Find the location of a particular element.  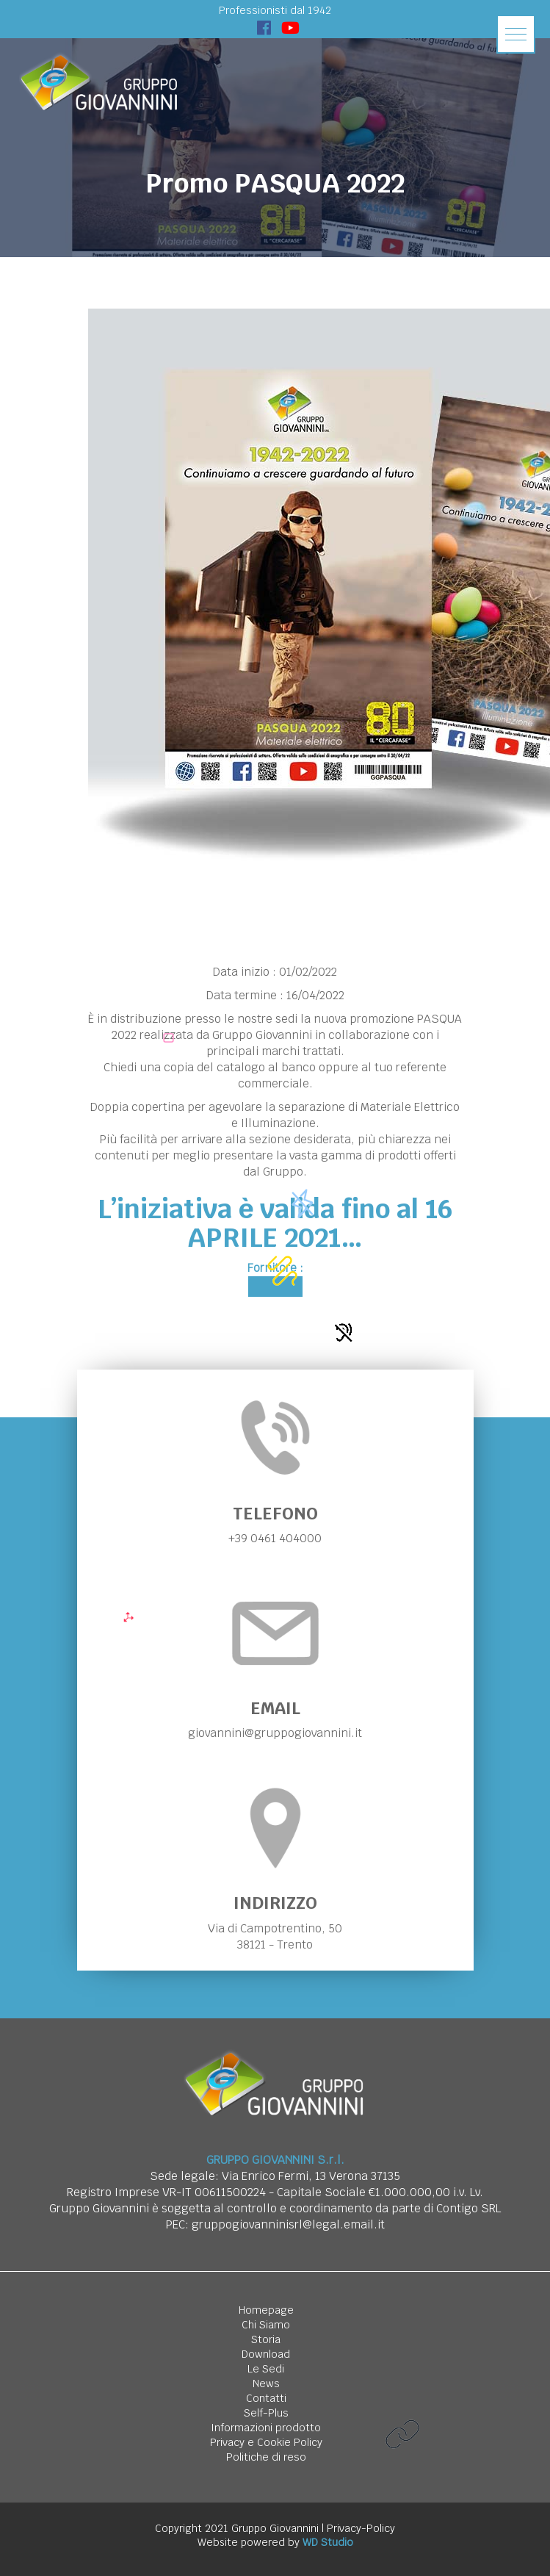

access 3D vector or coordinate tools is located at coordinates (128, 1617).